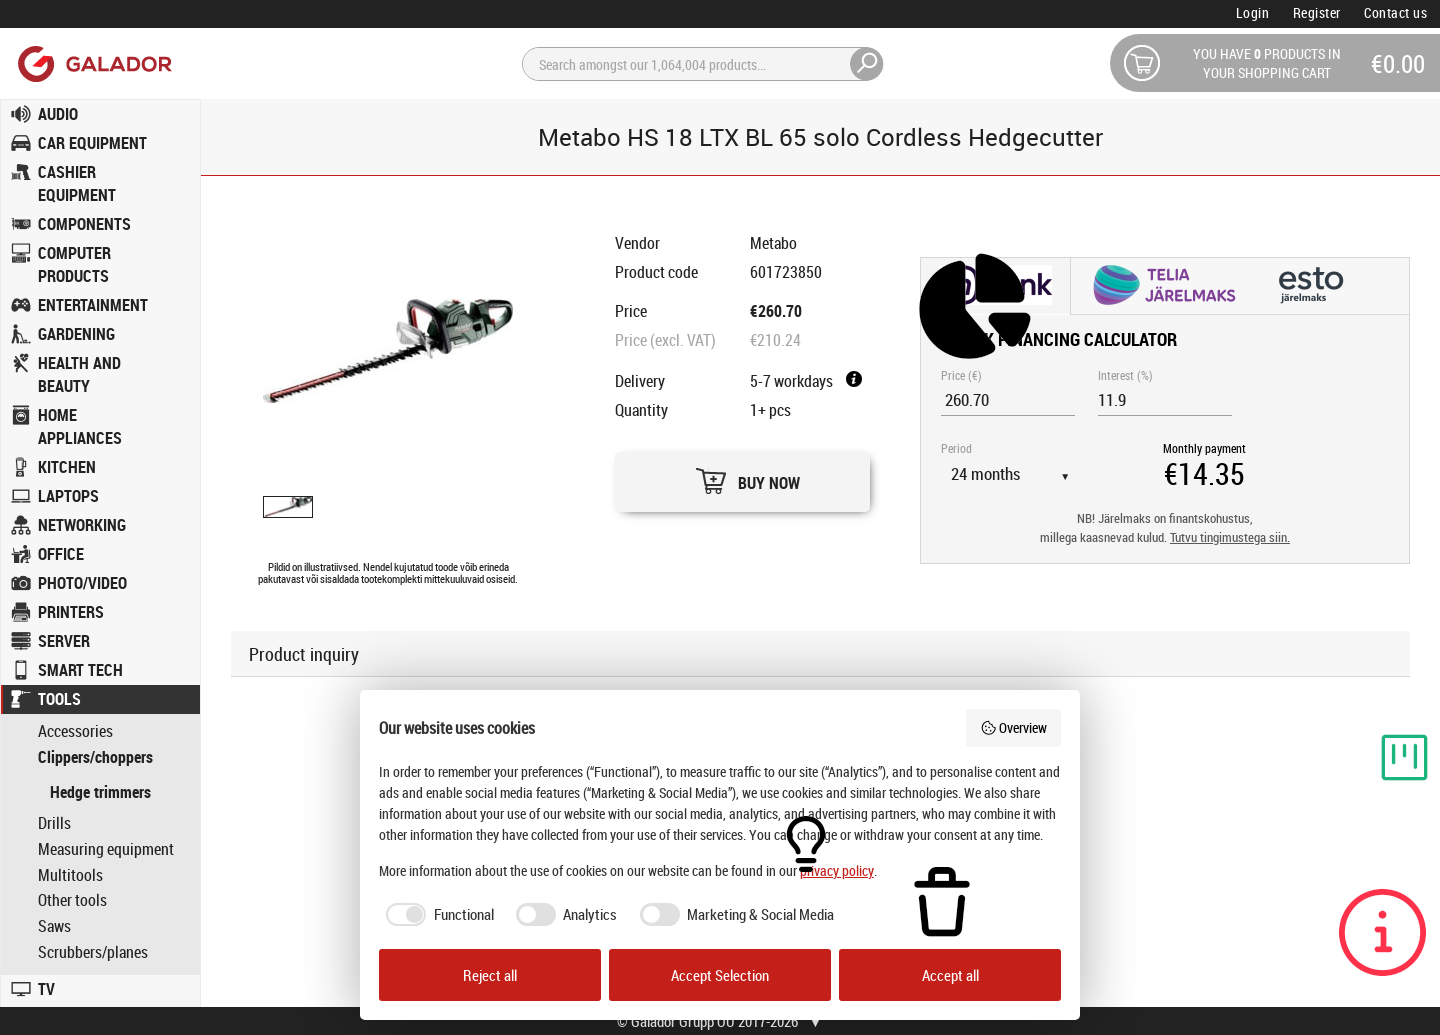 The height and width of the screenshot is (1035, 1440). What do you see at coordinates (972, 306) in the screenshot?
I see `view analytics or statistics` at bounding box center [972, 306].